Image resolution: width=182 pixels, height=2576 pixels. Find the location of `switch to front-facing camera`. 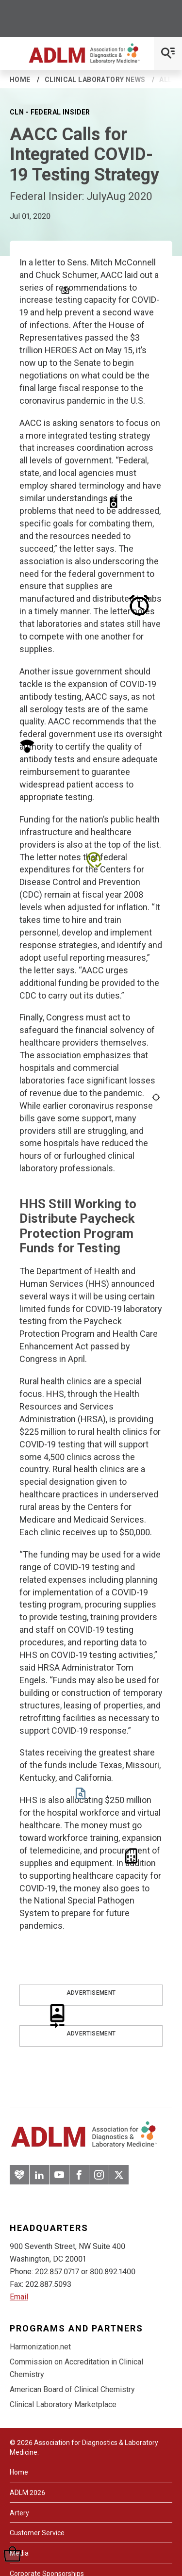

switch to front-facing camera is located at coordinates (57, 2016).